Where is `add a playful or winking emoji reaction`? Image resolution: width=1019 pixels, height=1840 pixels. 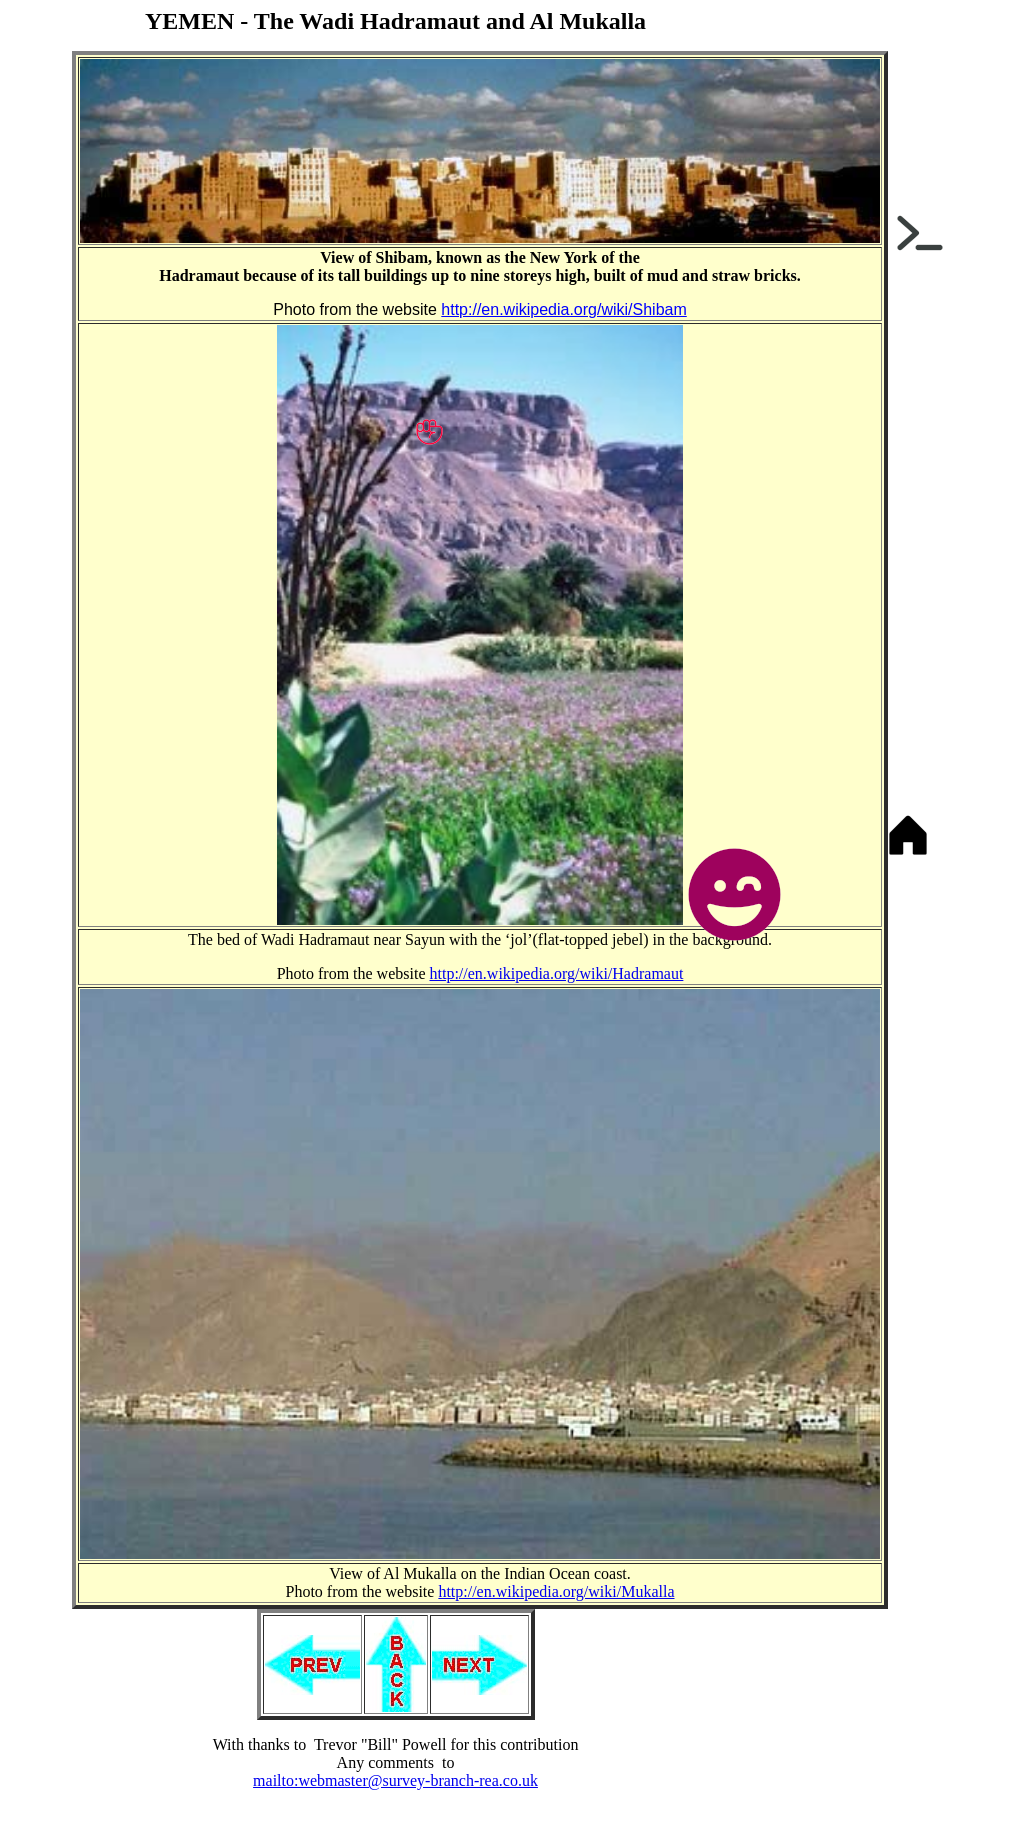
add a playful or winking emoji reaction is located at coordinates (734, 894).